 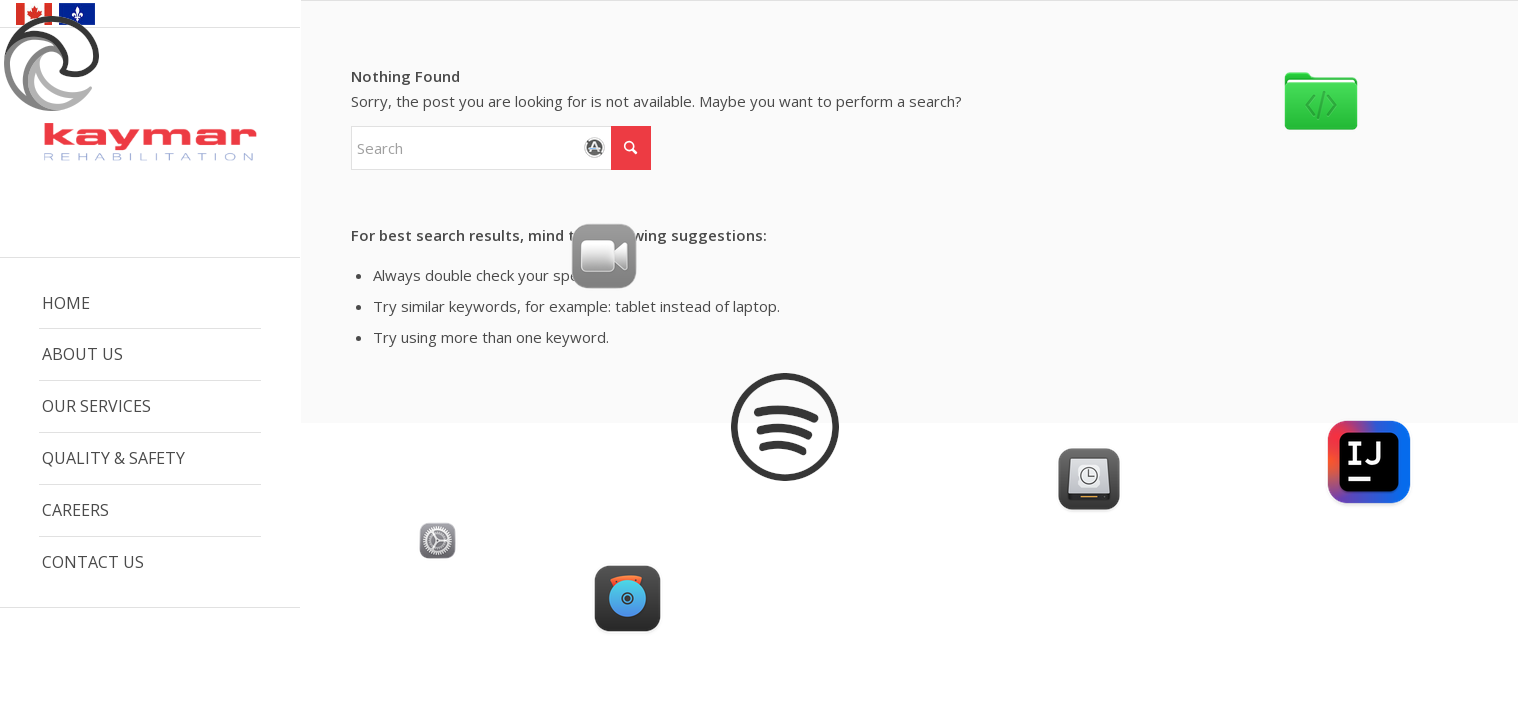 What do you see at coordinates (627, 598) in the screenshot?
I see `open handbrake video transcoder app` at bounding box center [627, 598].